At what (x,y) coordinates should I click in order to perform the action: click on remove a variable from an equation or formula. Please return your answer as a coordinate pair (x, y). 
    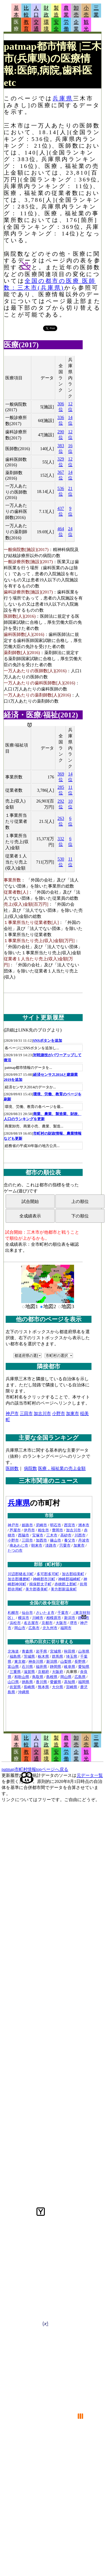
    Looking at the image, I should click on (45, 2324).